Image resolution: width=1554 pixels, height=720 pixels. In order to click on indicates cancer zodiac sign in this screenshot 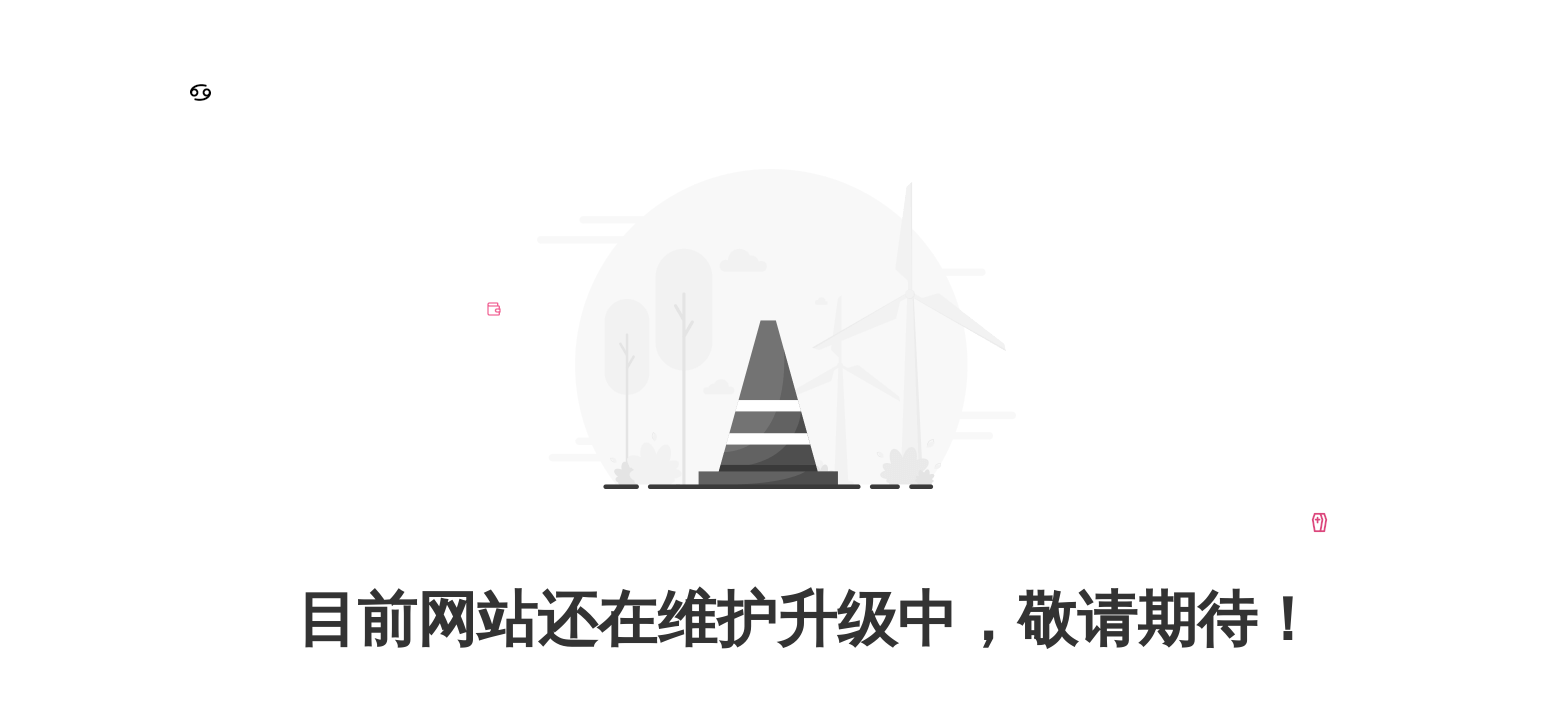, I will do `click(200, 92)`.